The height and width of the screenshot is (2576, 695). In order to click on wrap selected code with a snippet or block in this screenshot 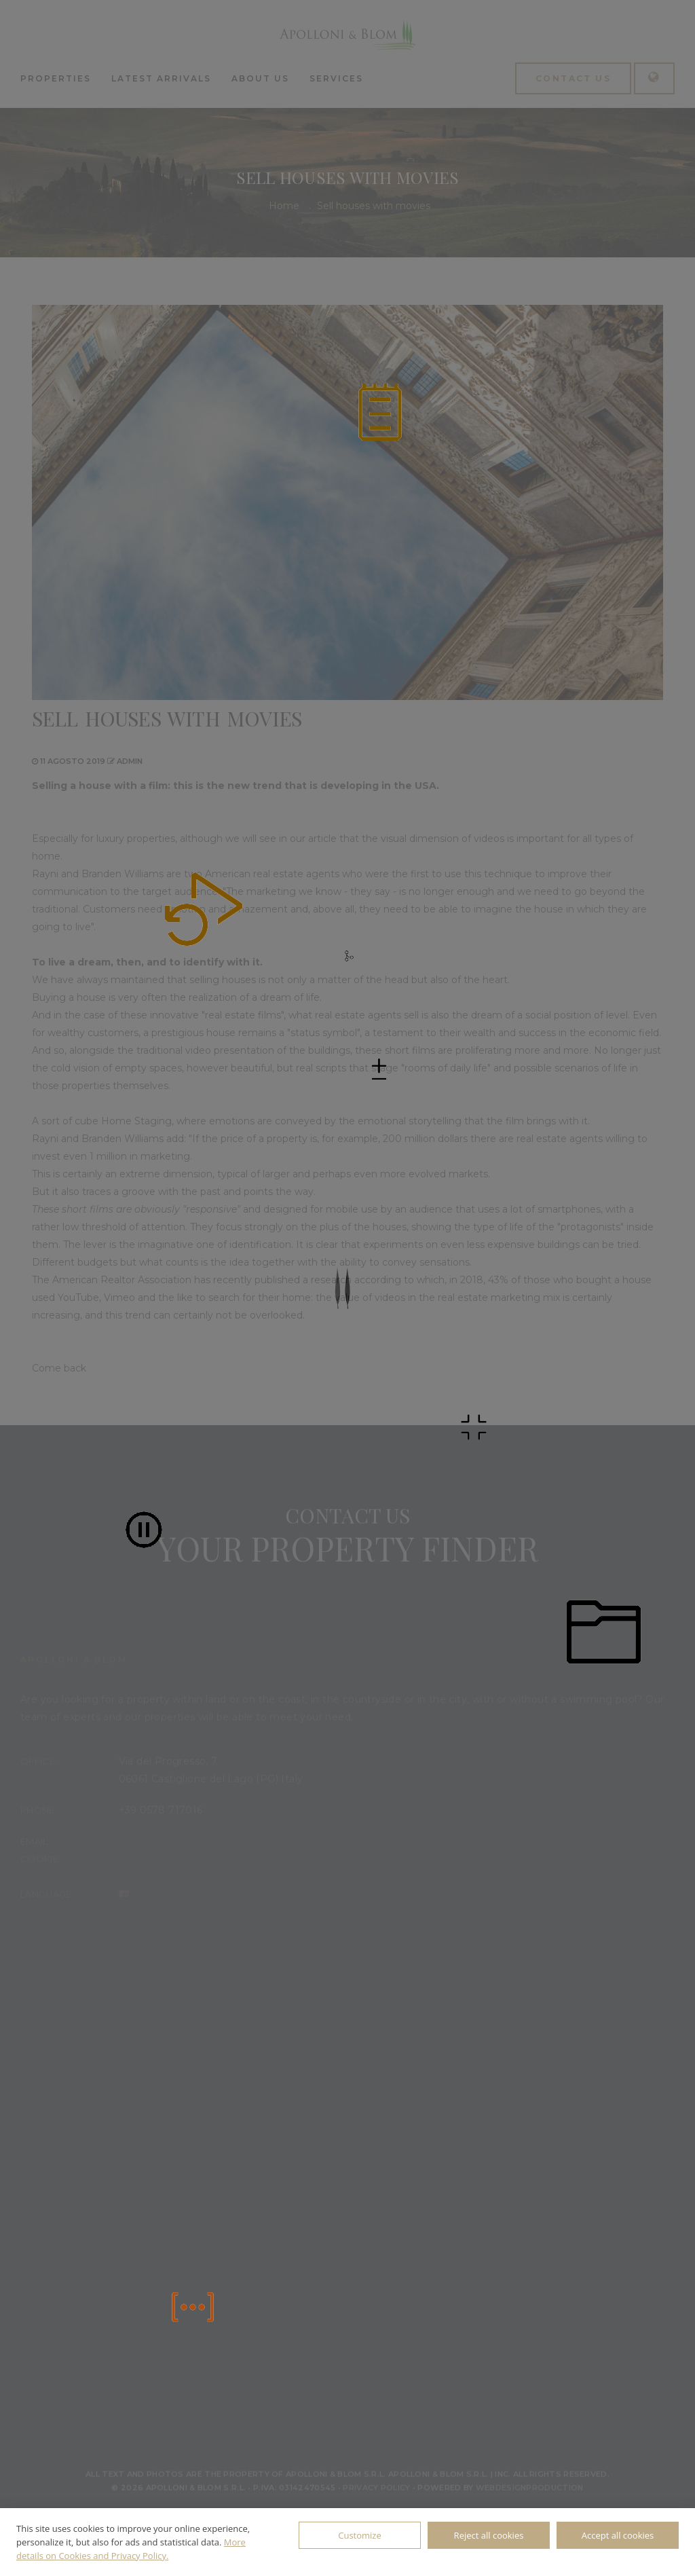, I will do `click(193, 2307)`.